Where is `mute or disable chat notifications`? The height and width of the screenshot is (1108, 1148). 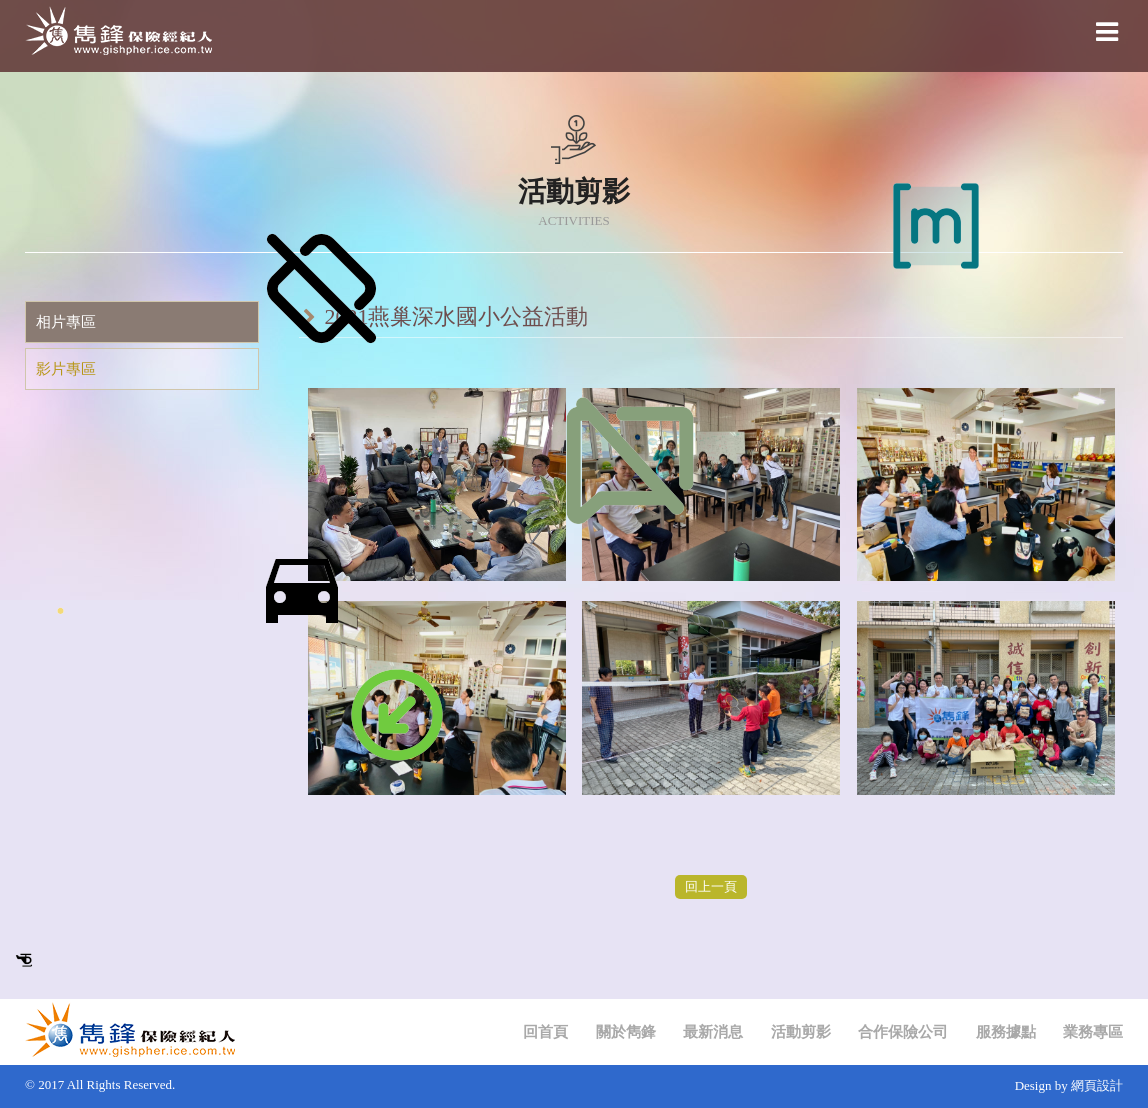 mute or disable chat notifications is located at coordinates (630, 456).